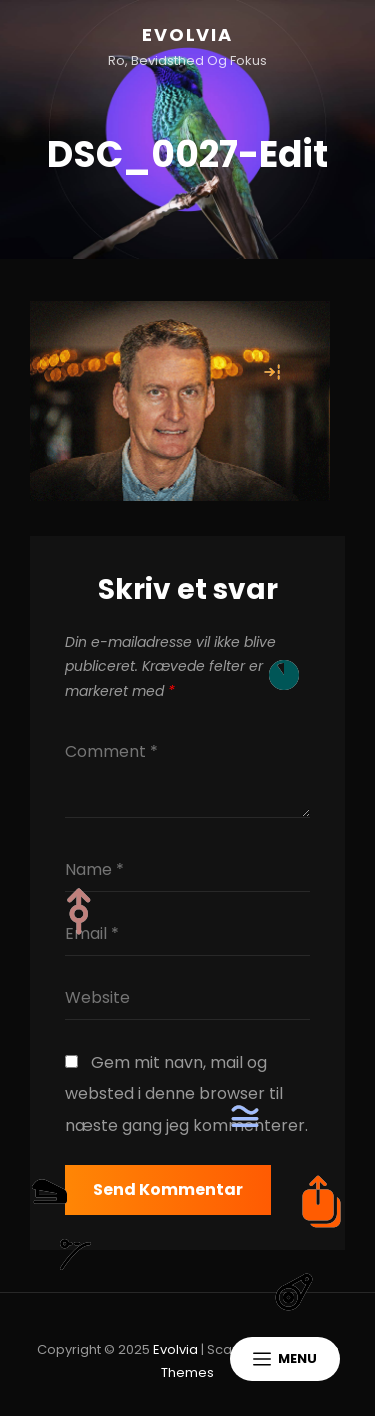 The image size is (375, 1416). I want to click on attach or bind documents together, so click(49, 1191).